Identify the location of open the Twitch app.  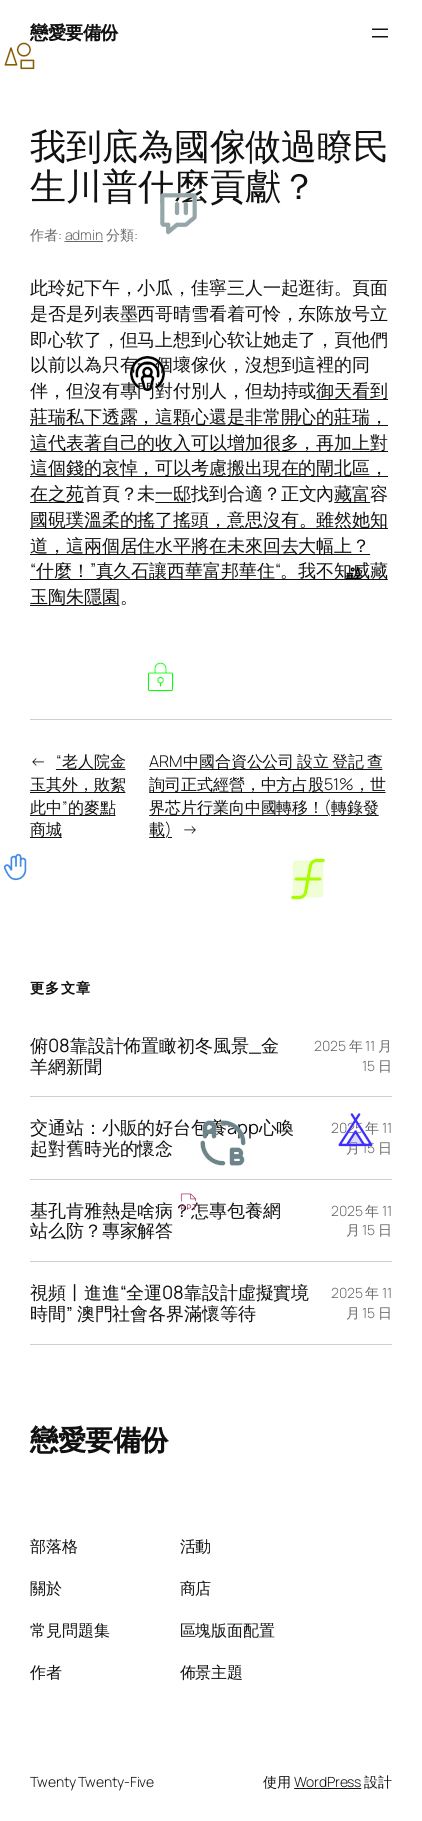
(178, 211).